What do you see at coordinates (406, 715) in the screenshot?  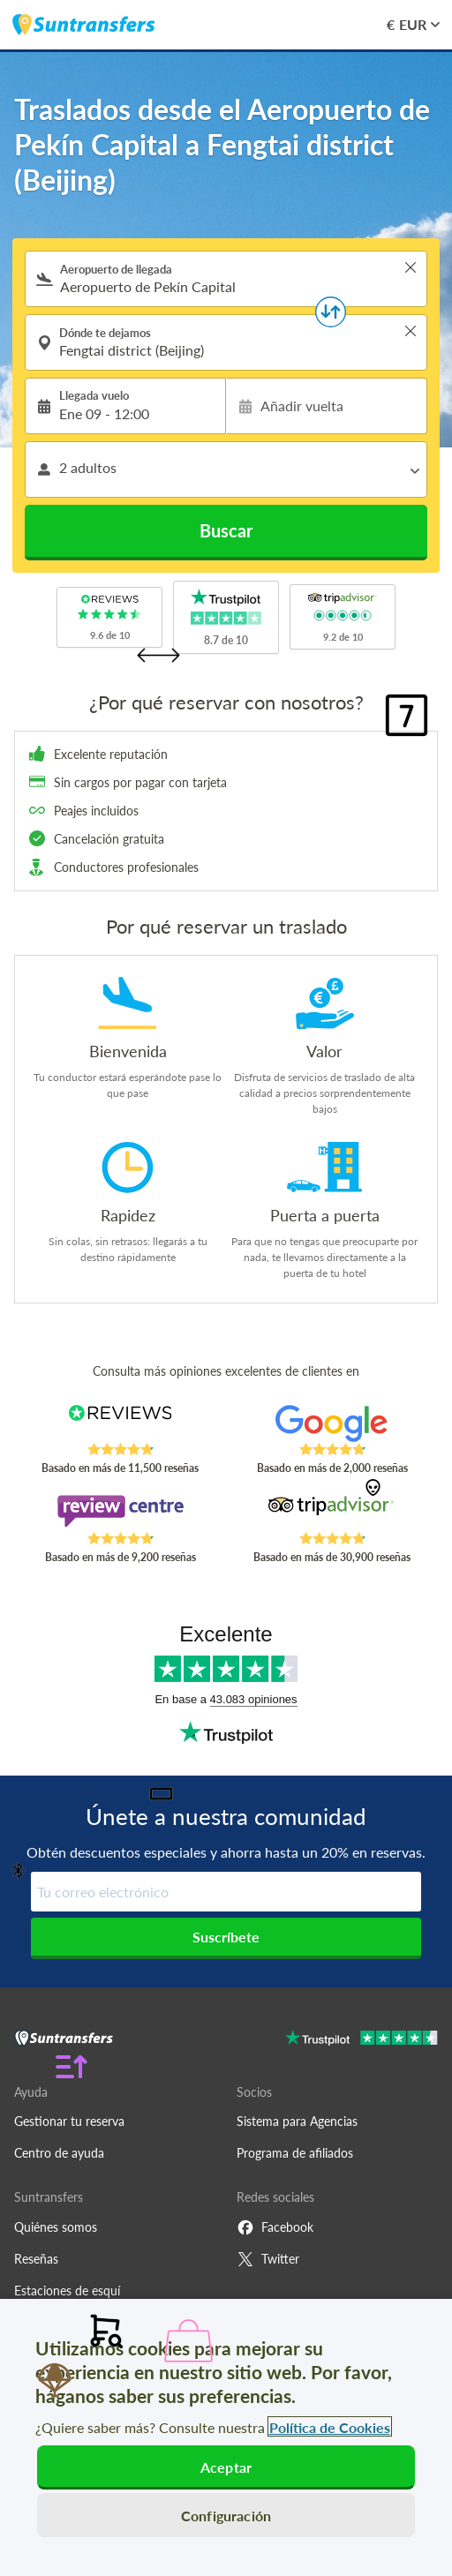 I see `select or input the number seven` at bounding box center [406, 715].